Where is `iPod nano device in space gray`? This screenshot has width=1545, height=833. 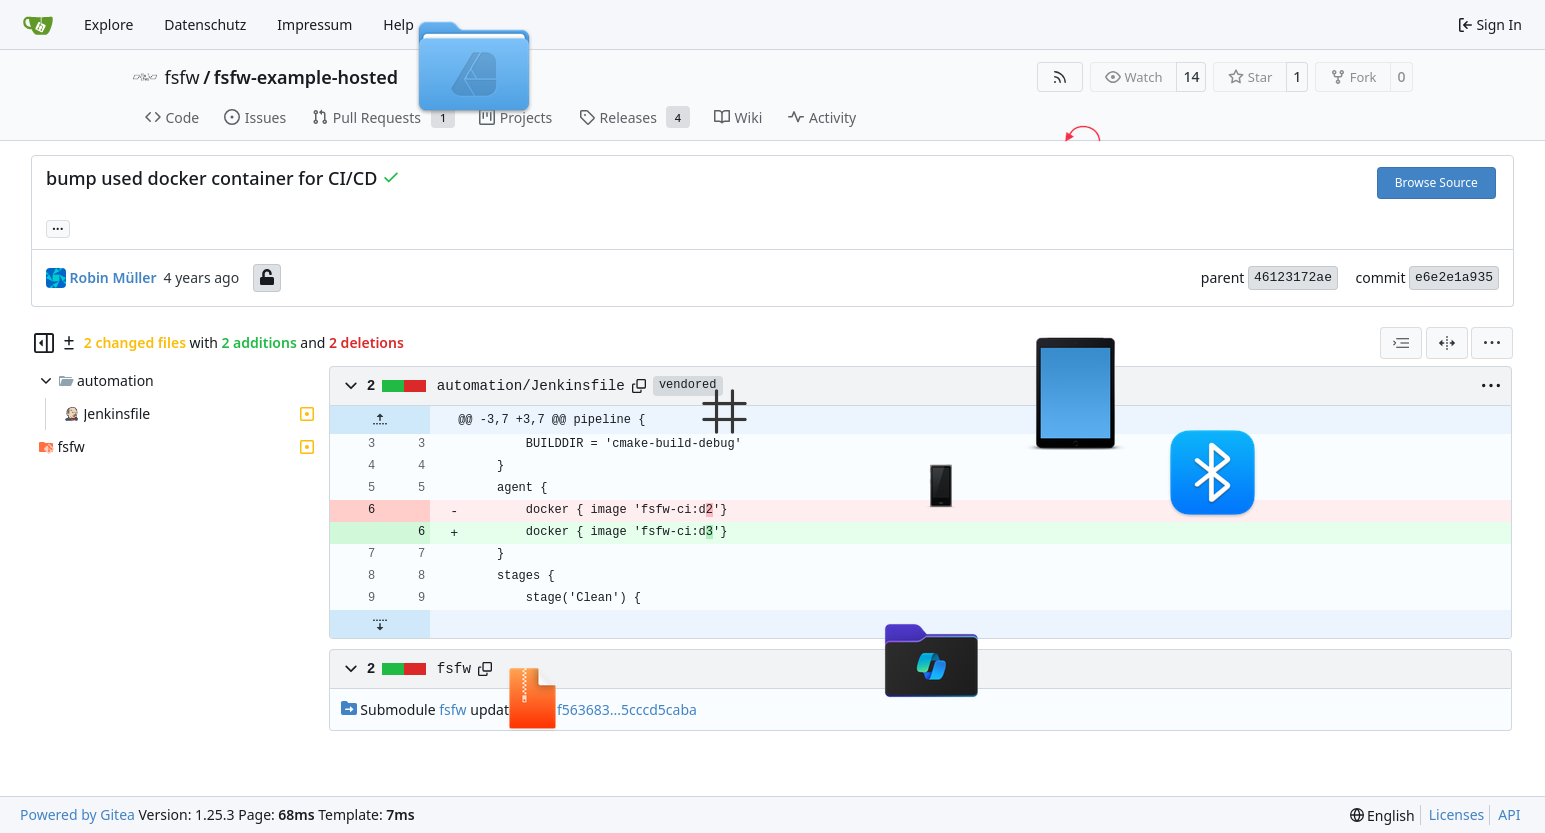
iPod nano device in space gray is located at coordinates (941, 486).